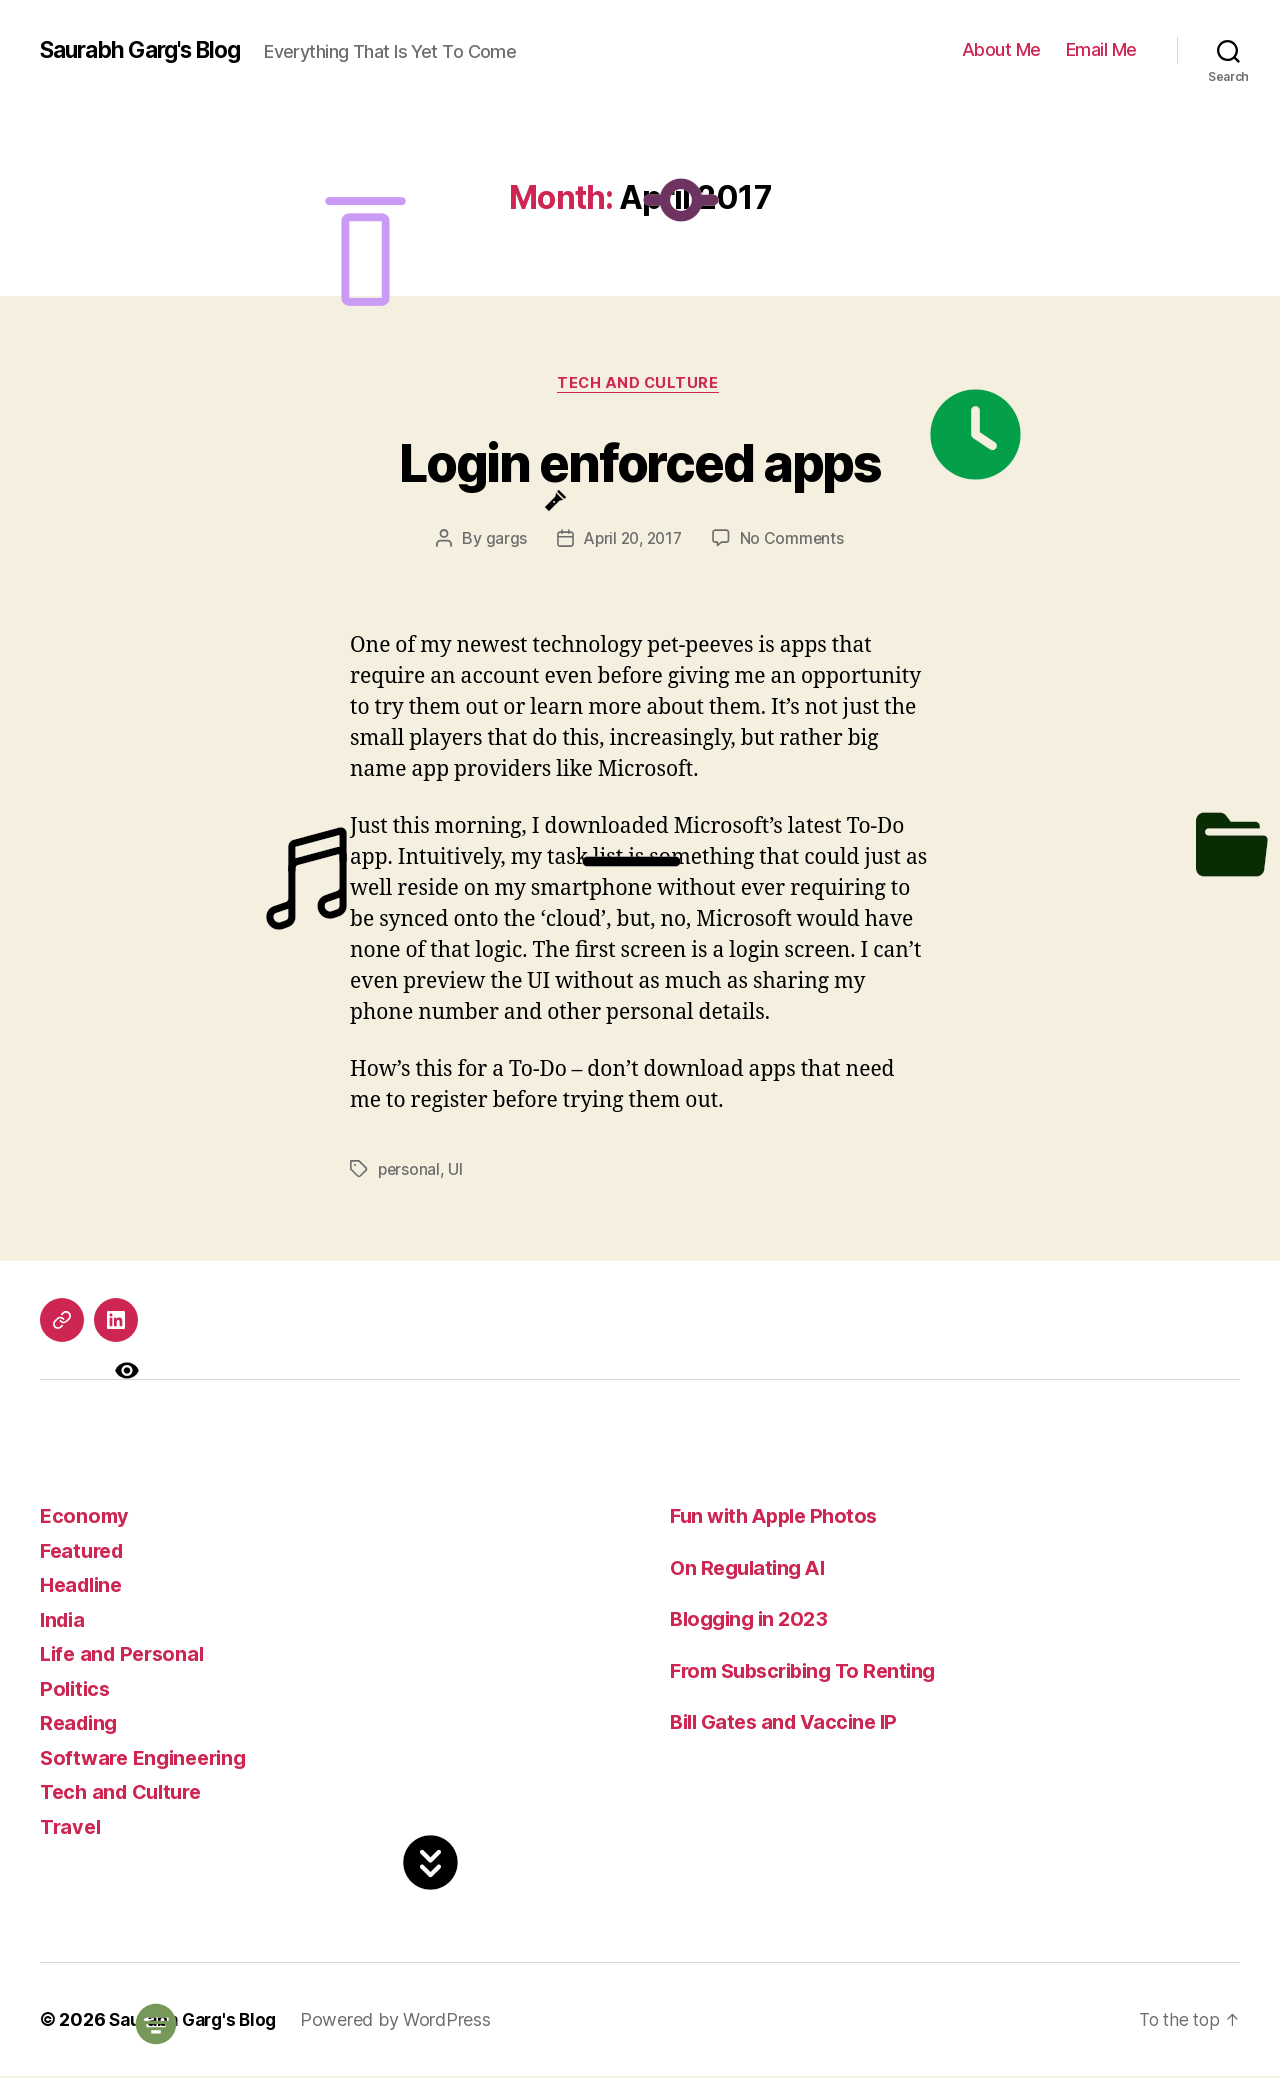 The image size is (1280, 2078). I want to click on align element to top edge, so click(365, 249).